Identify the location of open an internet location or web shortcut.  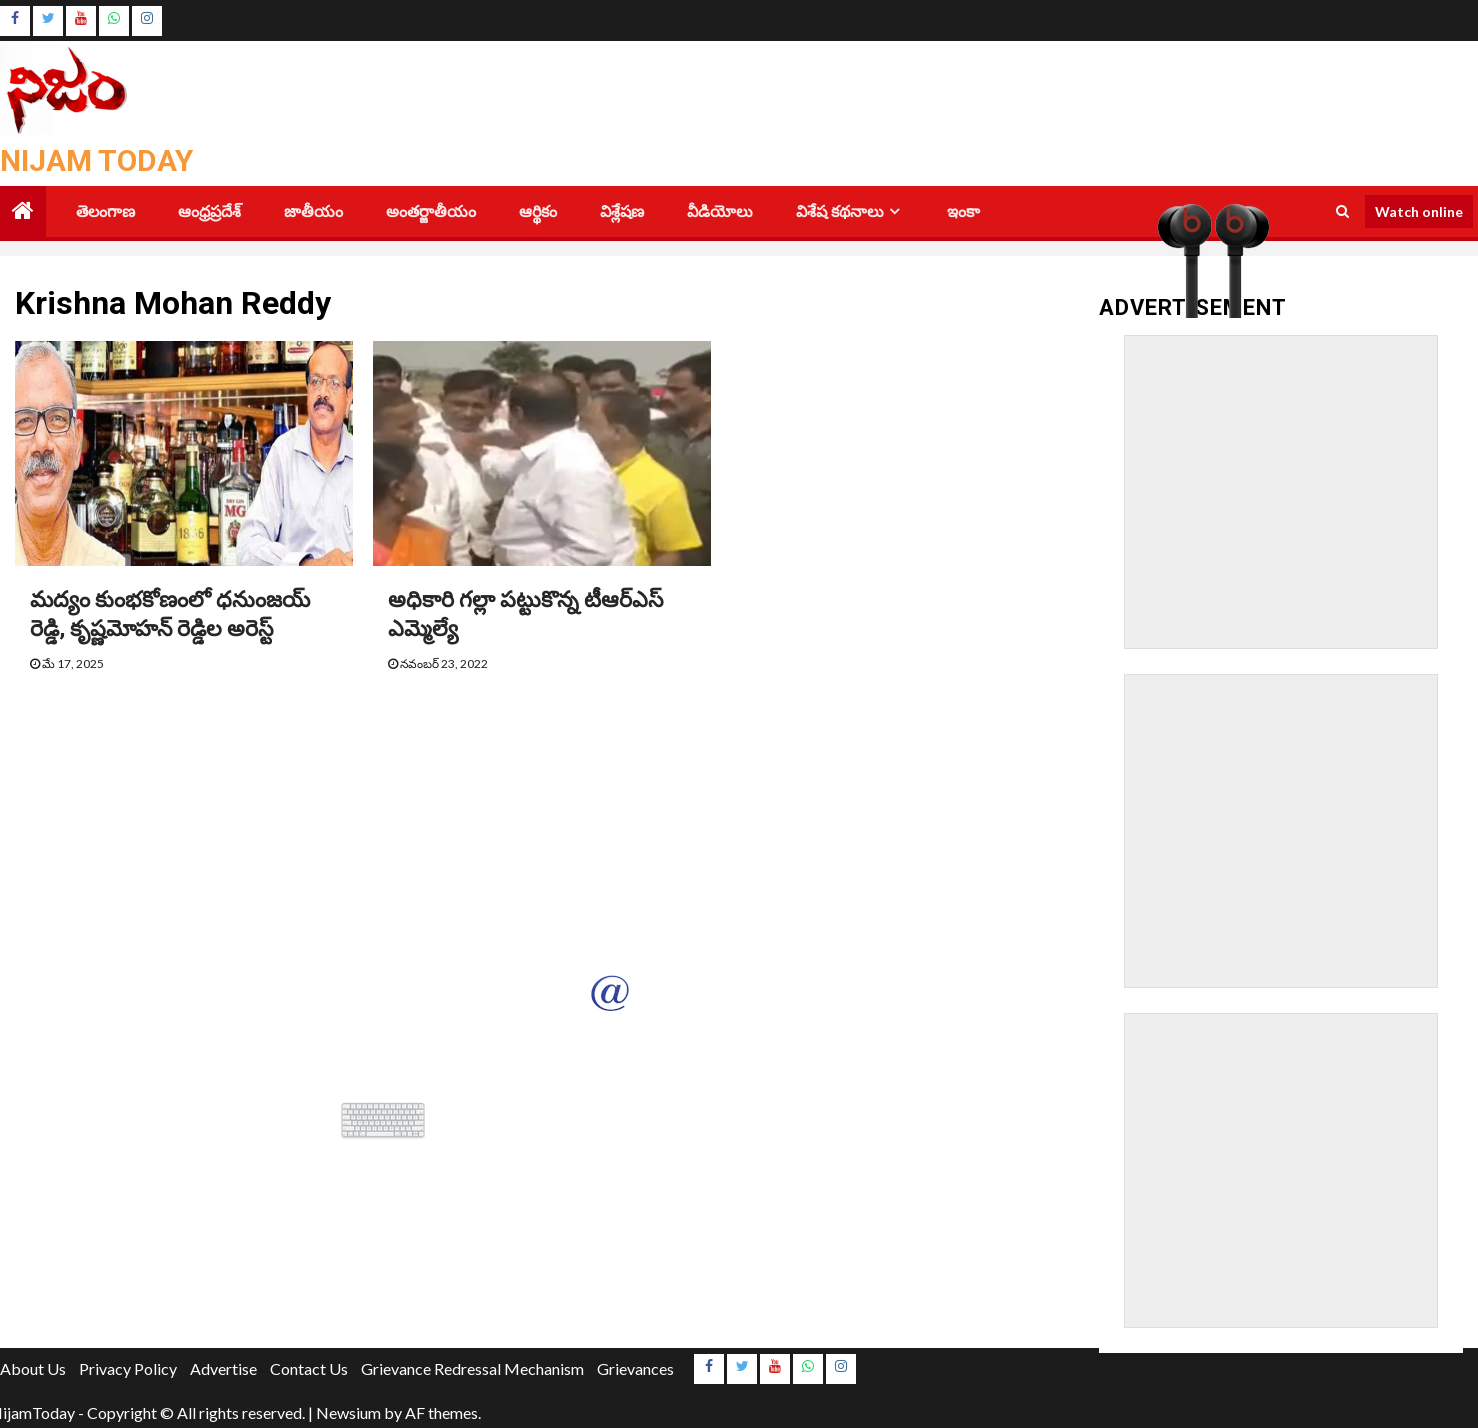
(610, 993).